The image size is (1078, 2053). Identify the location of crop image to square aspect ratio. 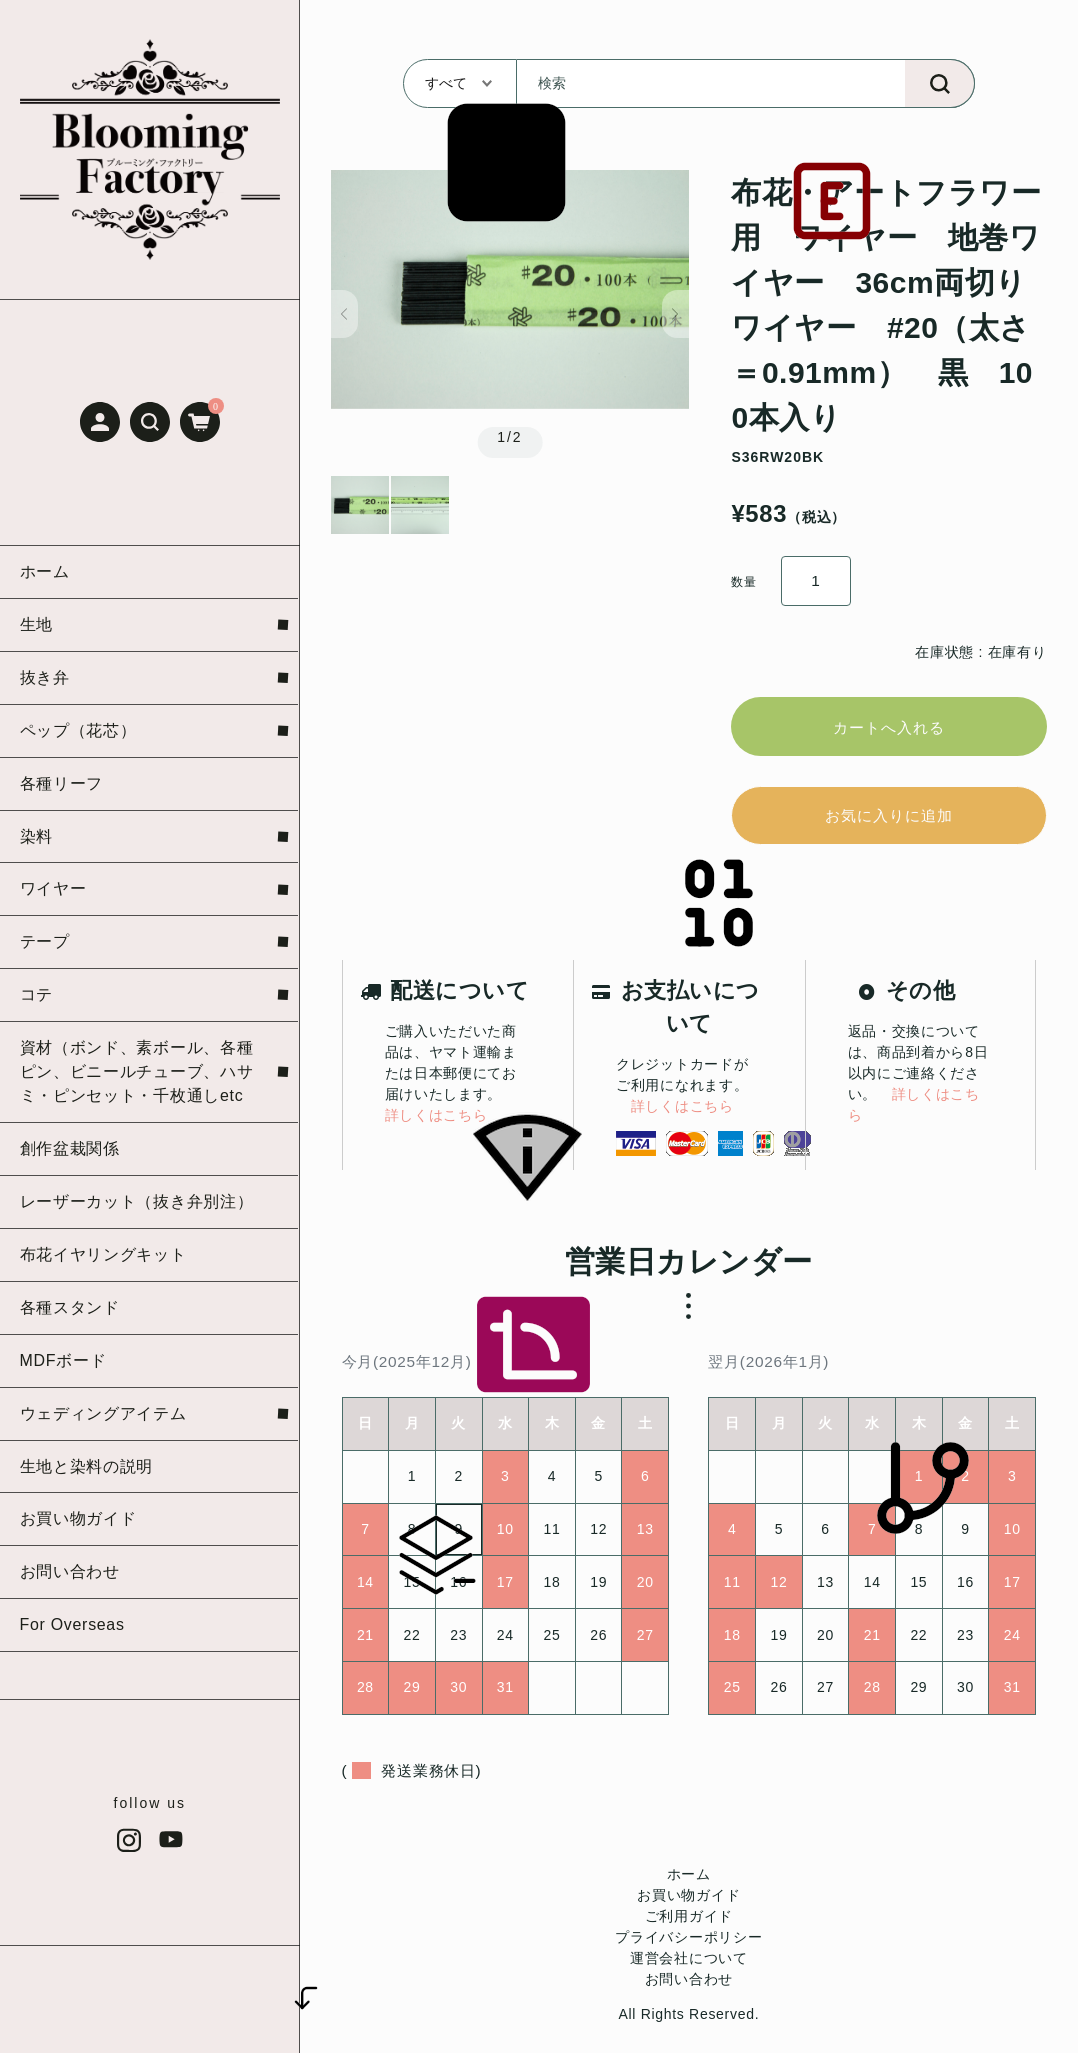
(506, 162).